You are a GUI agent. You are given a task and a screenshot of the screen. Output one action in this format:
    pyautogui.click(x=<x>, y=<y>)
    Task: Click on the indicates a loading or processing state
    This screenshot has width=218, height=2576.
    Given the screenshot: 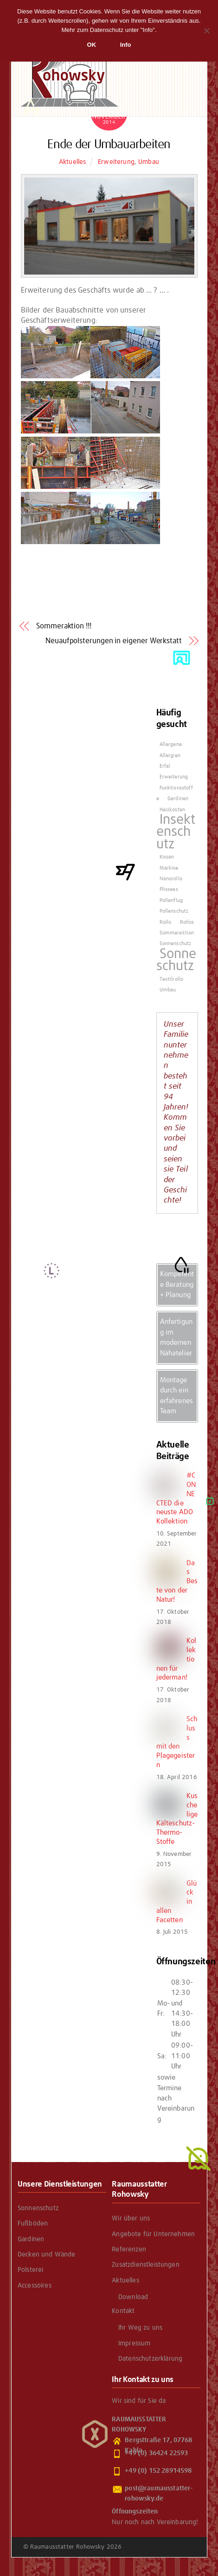 What is the action you would take?
    pyautogui.click(x=51, y=1271)
    